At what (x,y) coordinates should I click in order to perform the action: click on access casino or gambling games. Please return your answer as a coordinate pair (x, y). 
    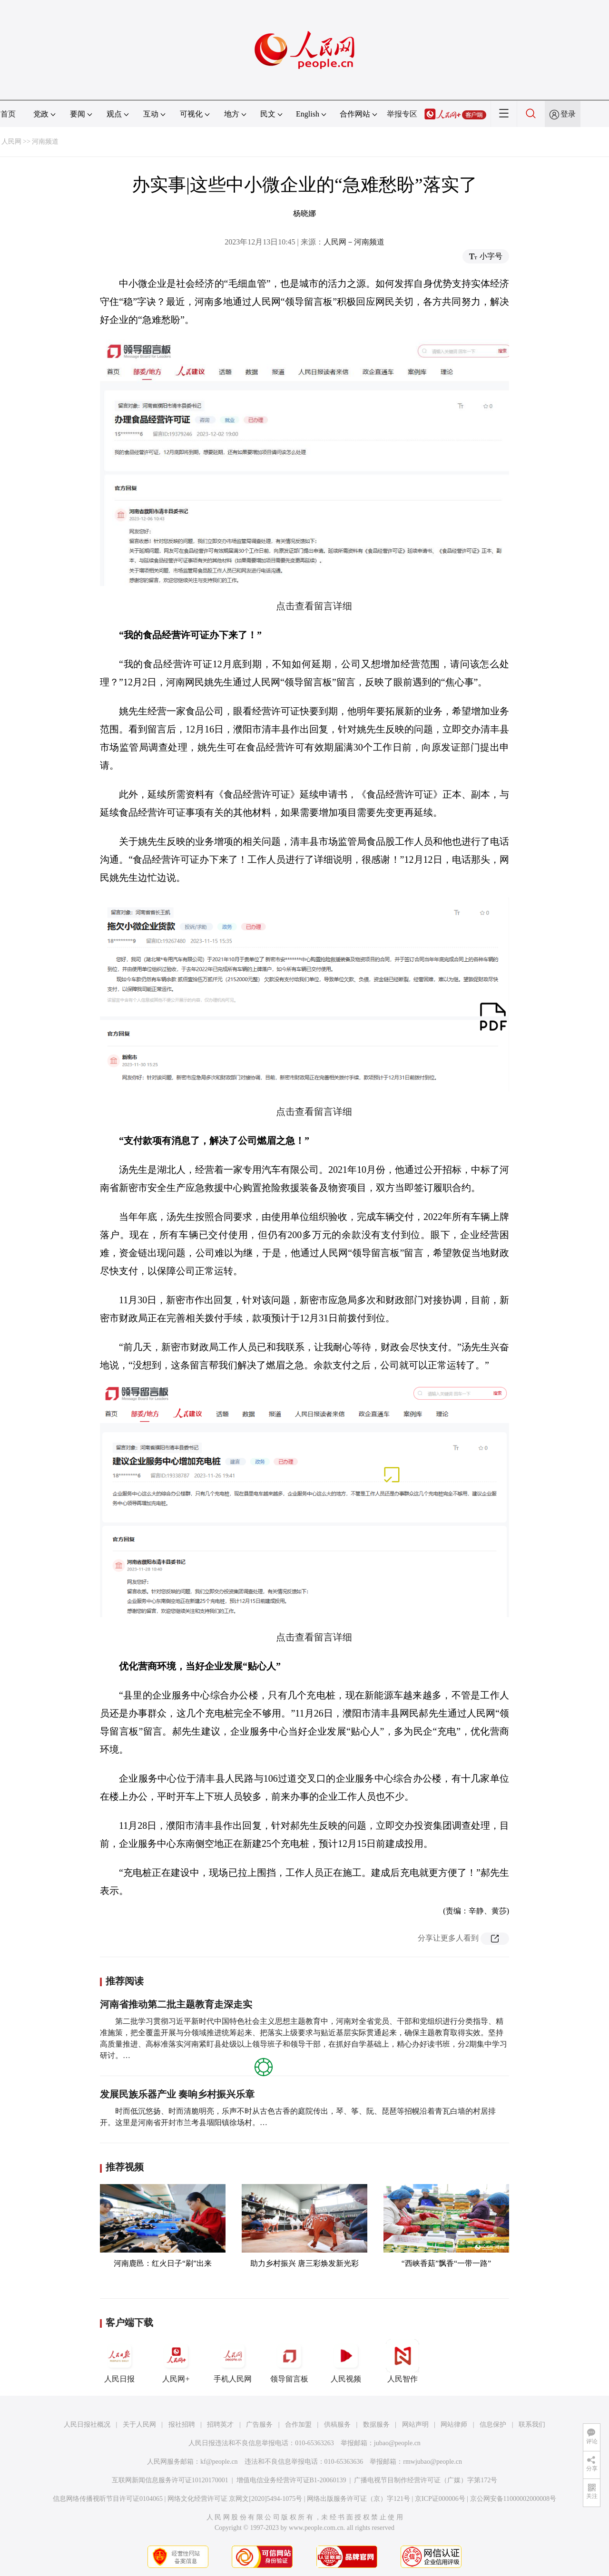
    Looking at the image, I should click on (264, 2067).